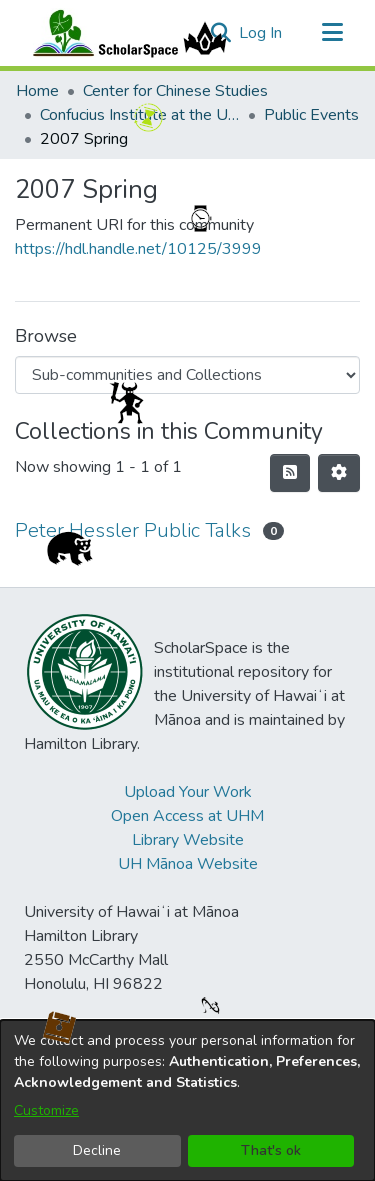 Image resolution: width=375 pixels, height=1181 pixels. I want to click on polar bear icon for wildlife or arctic-themed game, so click(70, 549).